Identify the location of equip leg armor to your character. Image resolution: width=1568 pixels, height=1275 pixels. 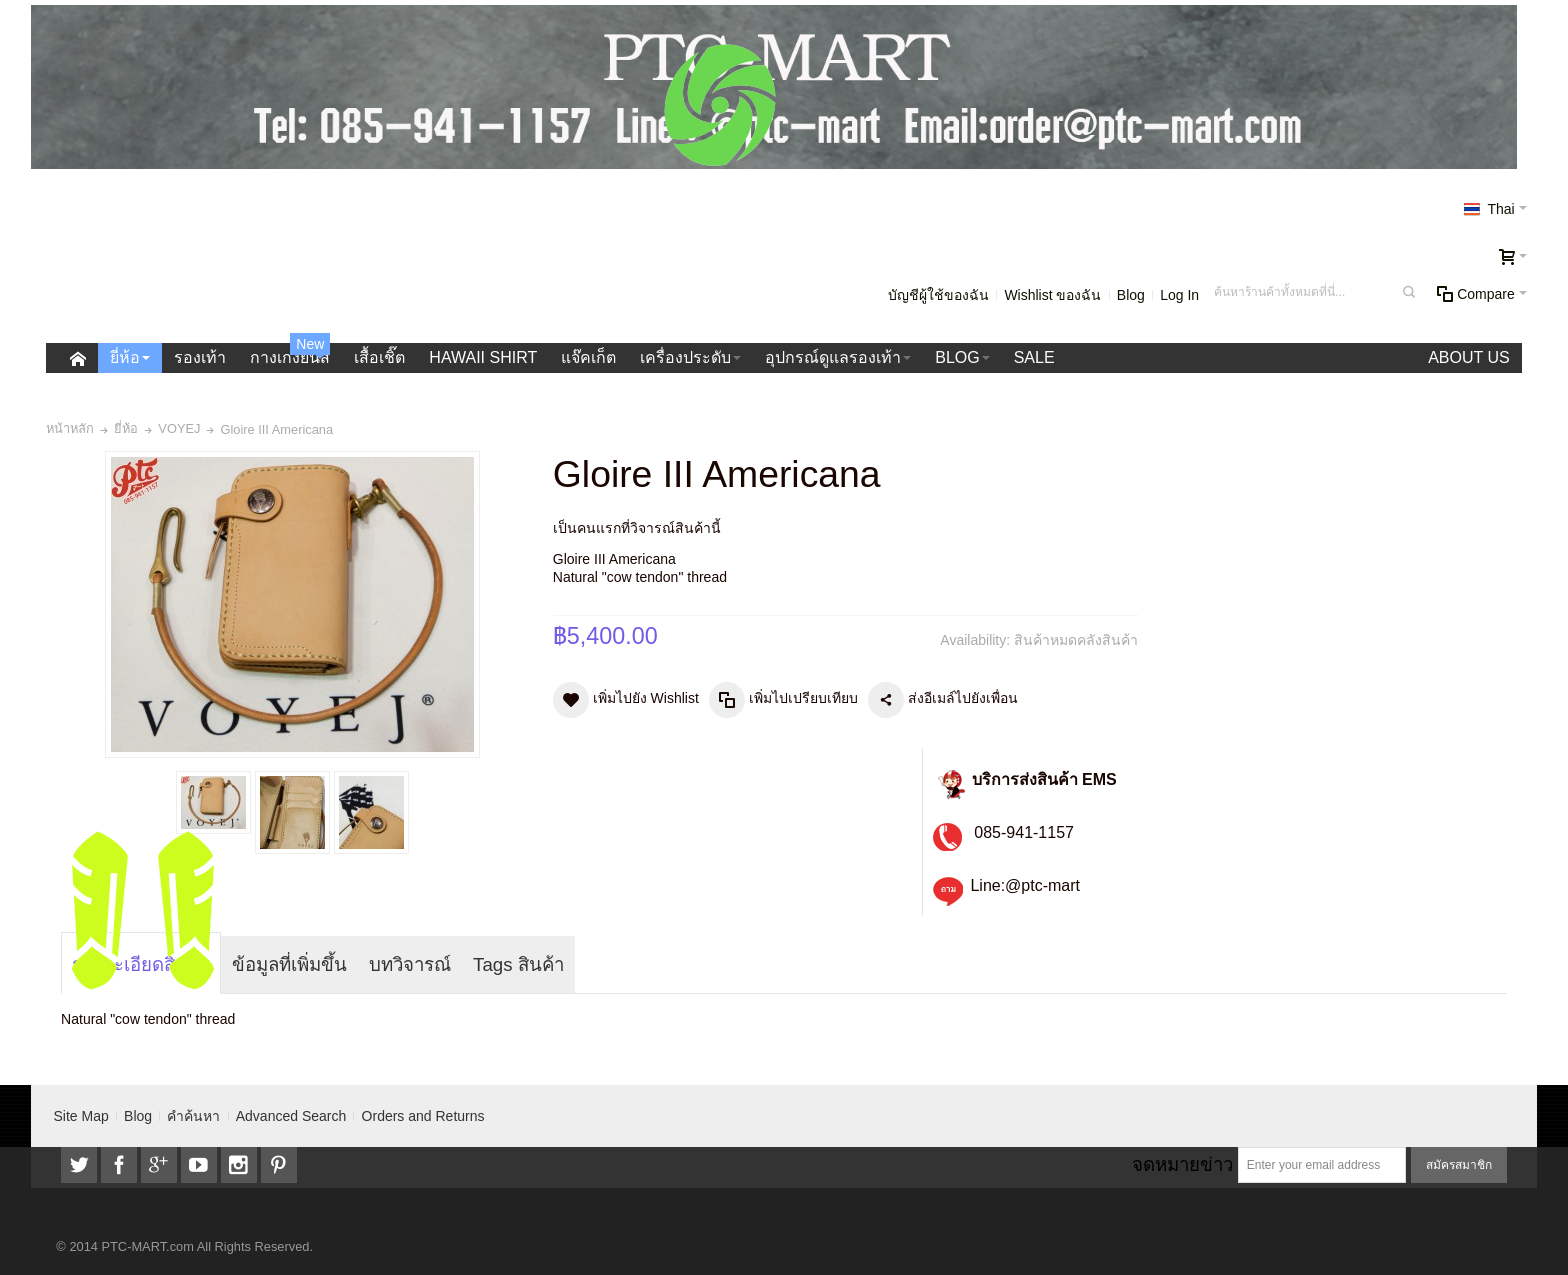
(143, 911).